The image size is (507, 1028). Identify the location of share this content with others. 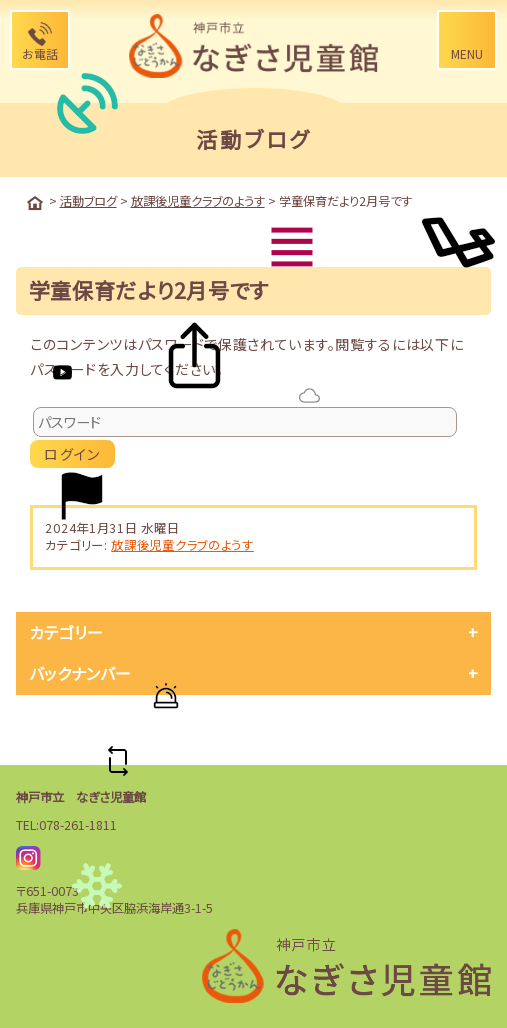
(194, 355).